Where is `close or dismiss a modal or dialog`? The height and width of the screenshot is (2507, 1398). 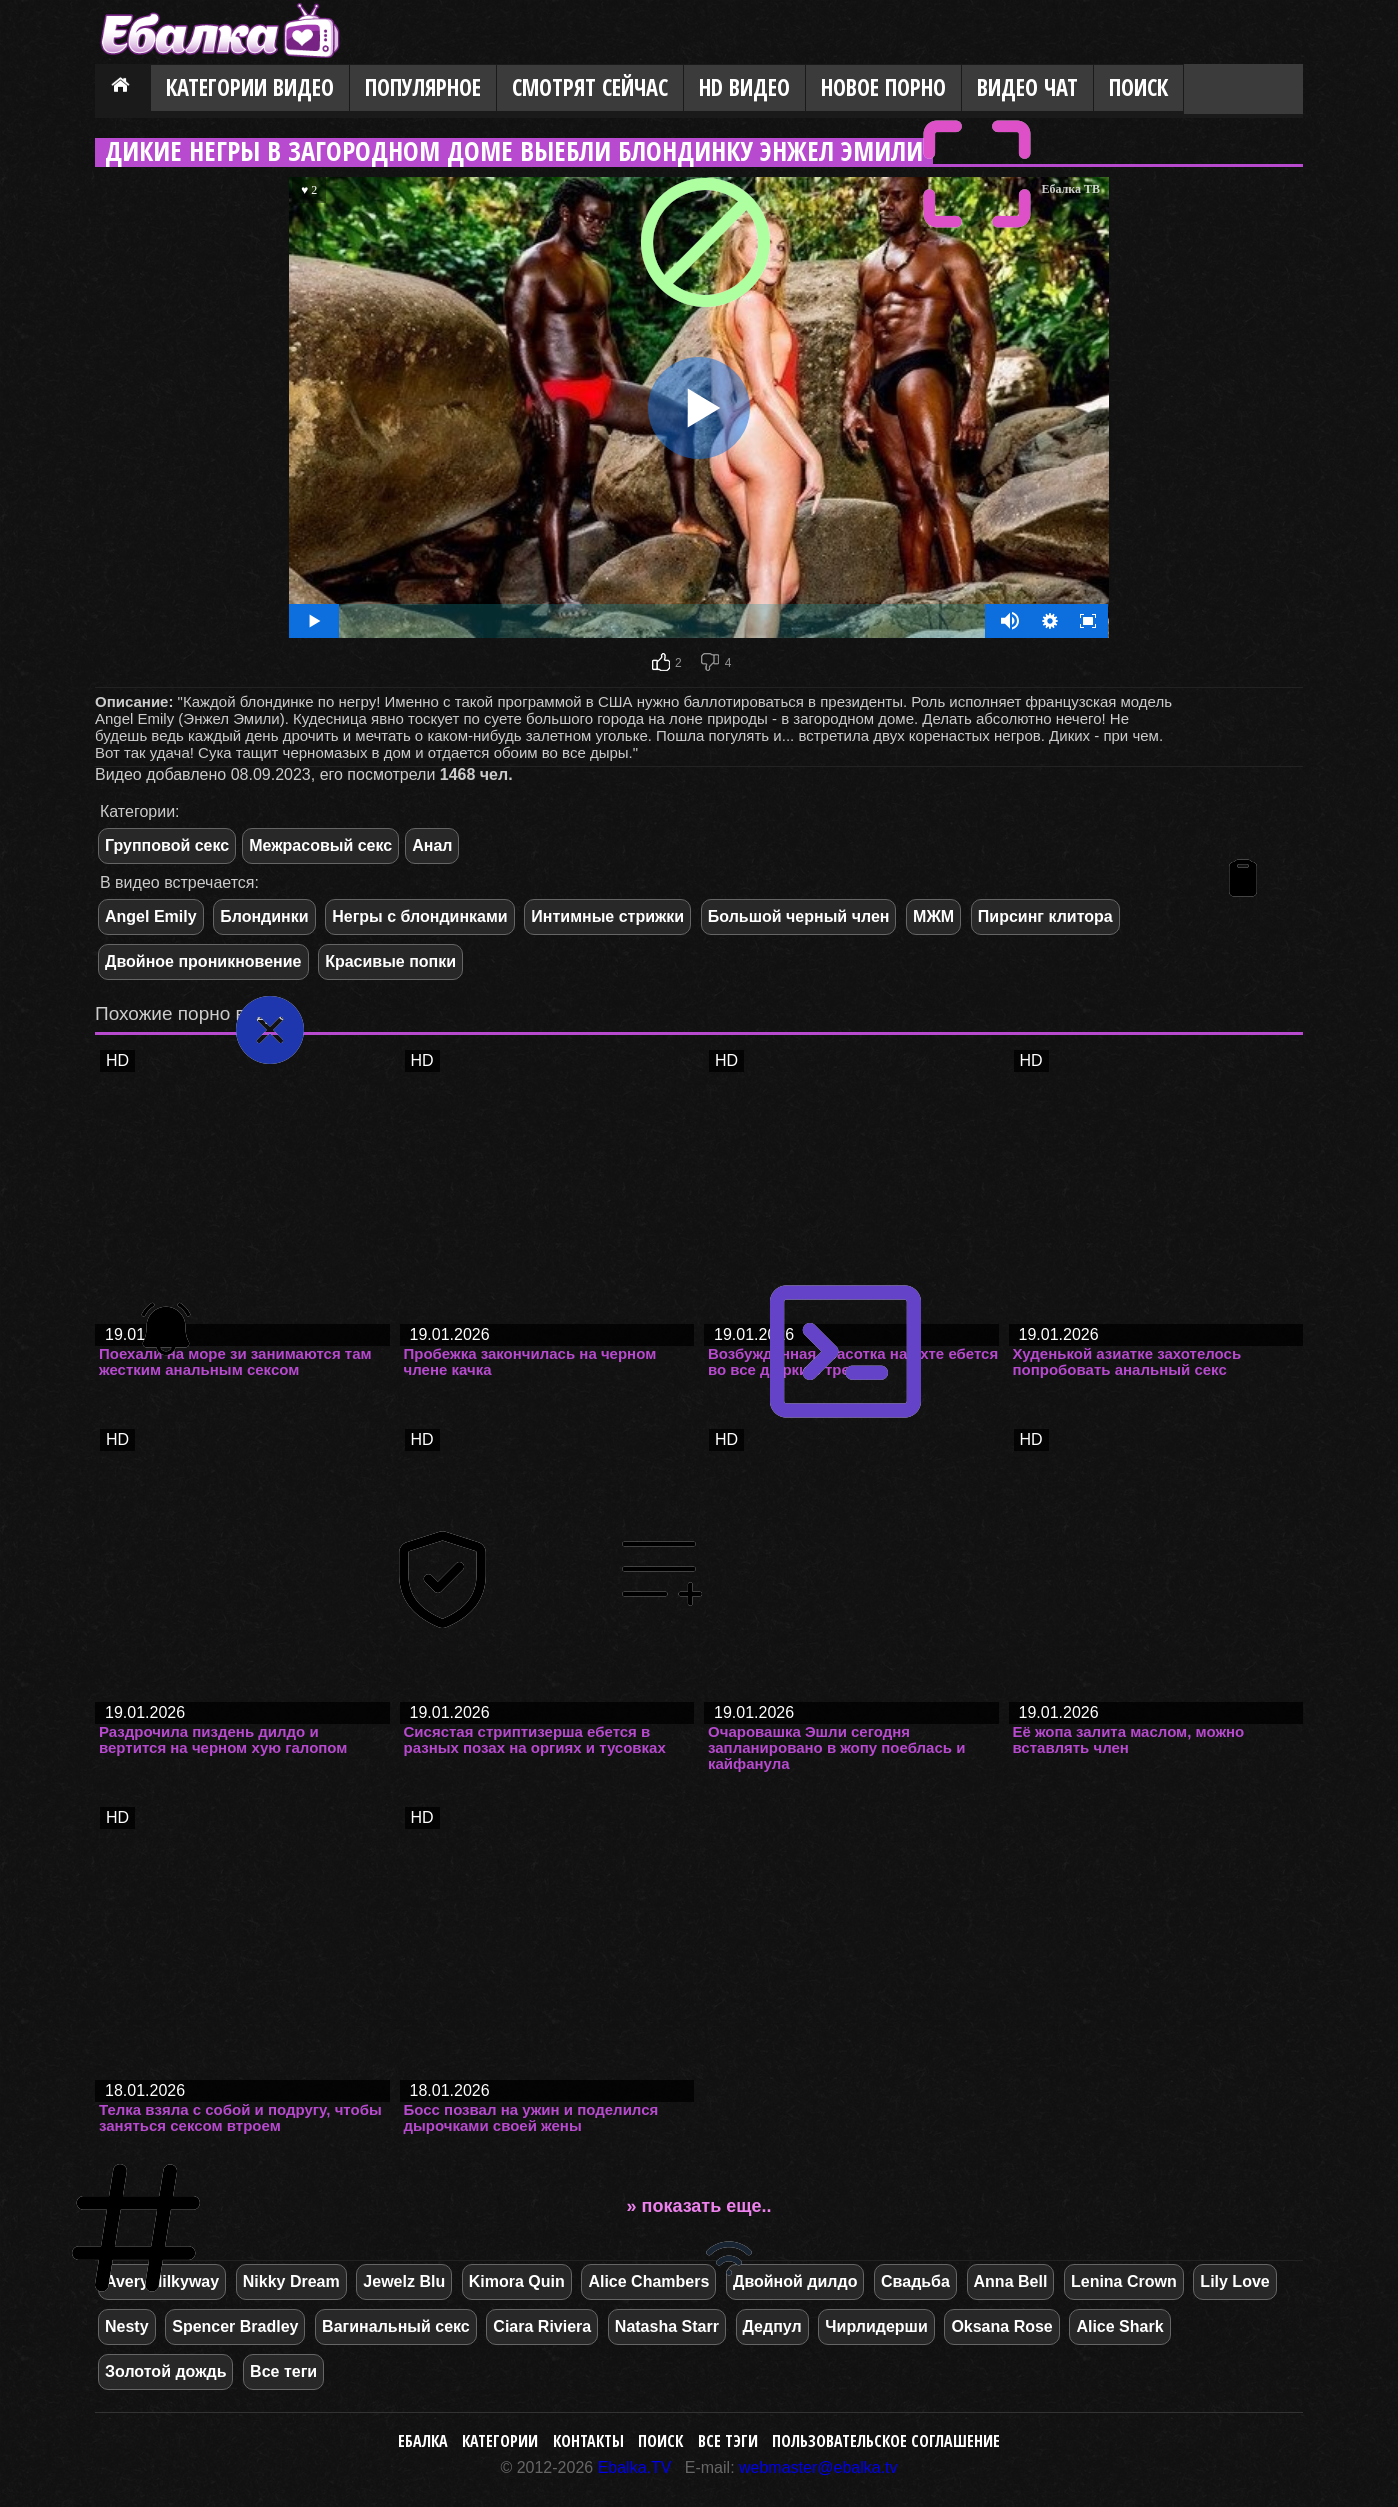 close or dismiss a modal or dialog is located at coordinates (270, 1030).